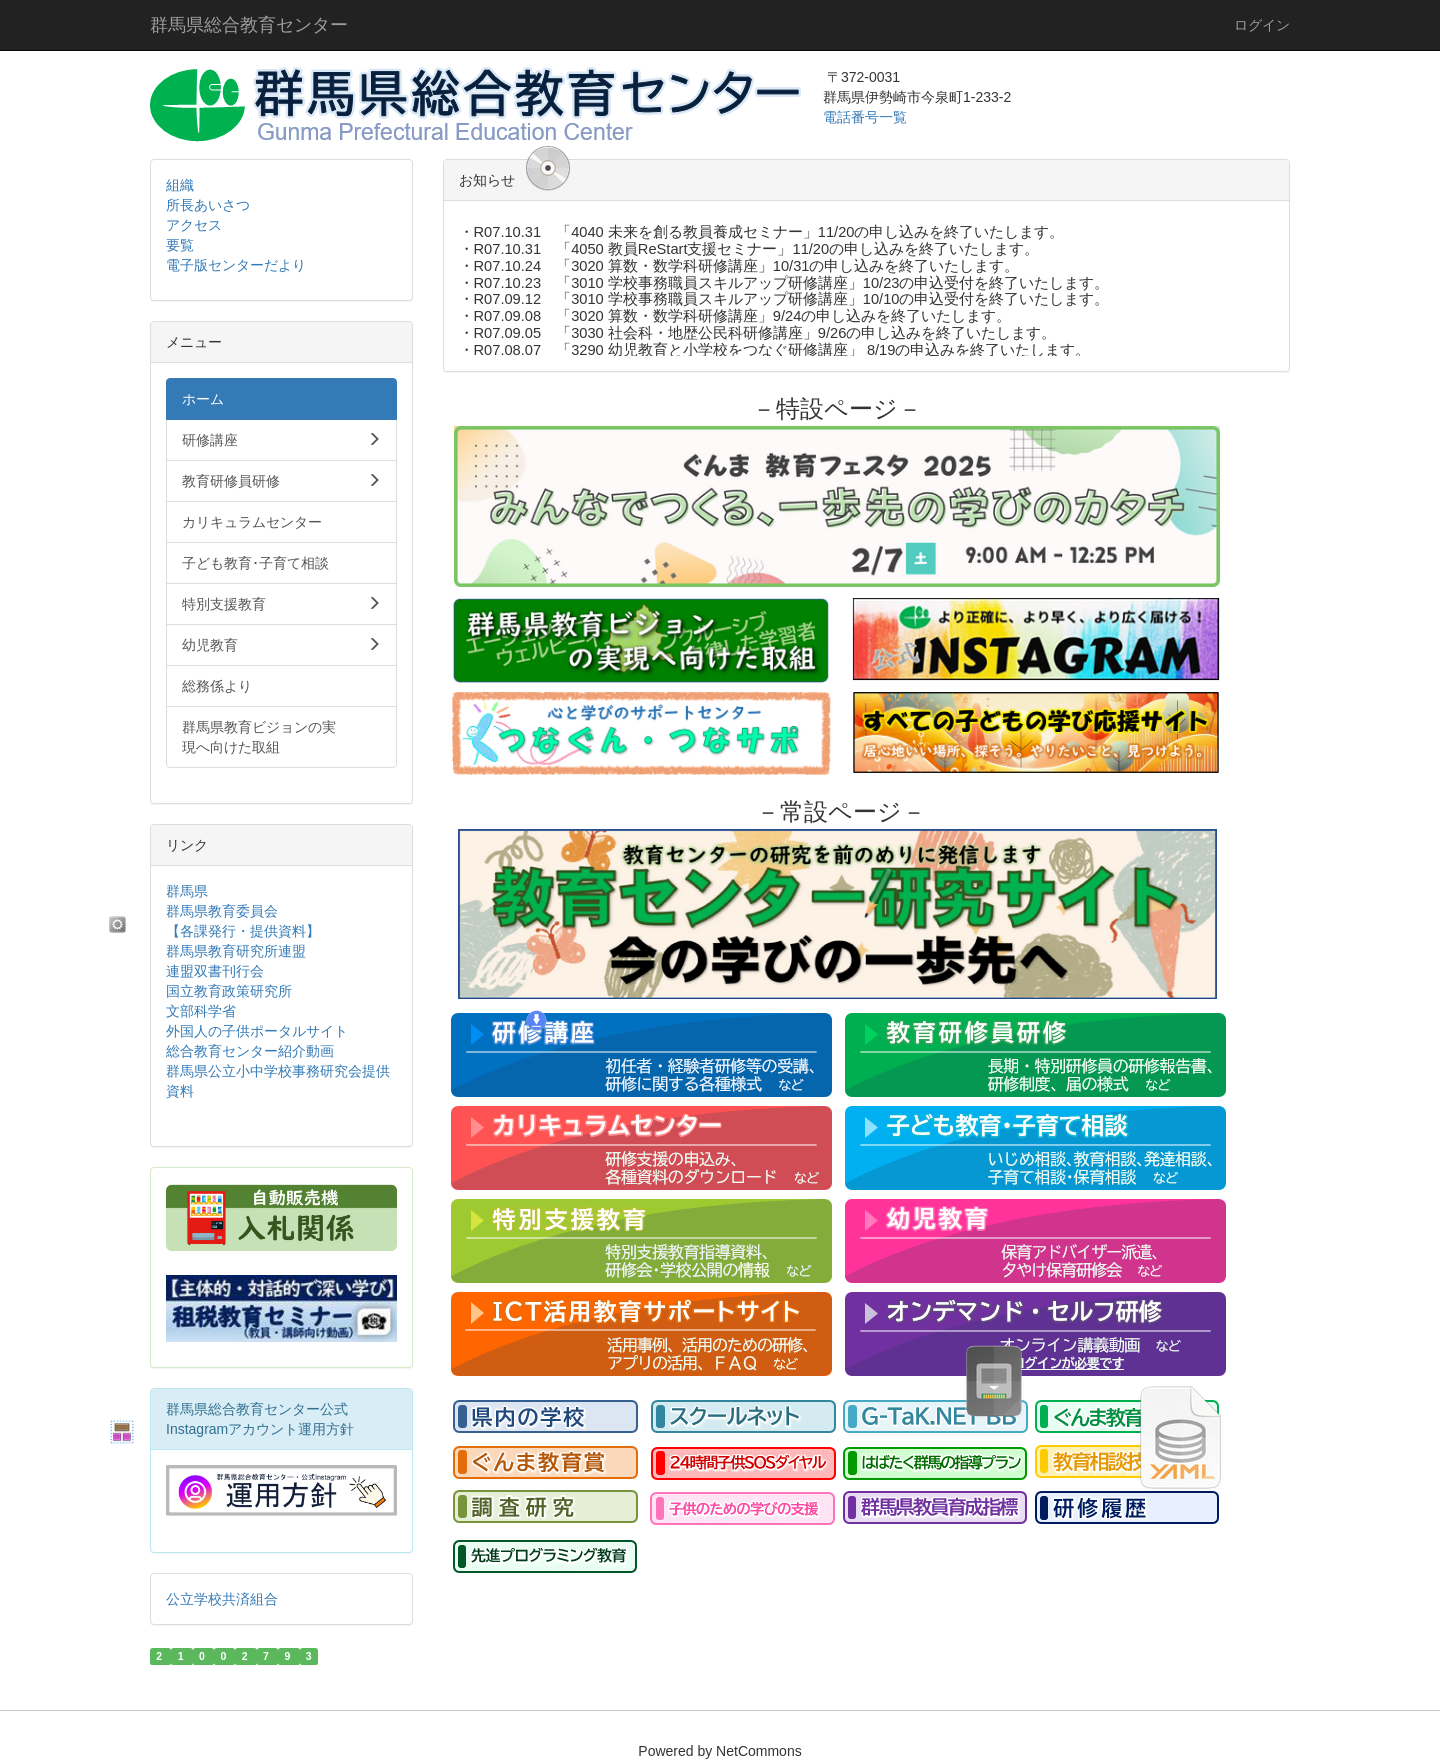 The image size is (1440, 1761). Describe the element at coordinates (536, 1020) in the screenshot. I see `access your downloads folder` at that location.